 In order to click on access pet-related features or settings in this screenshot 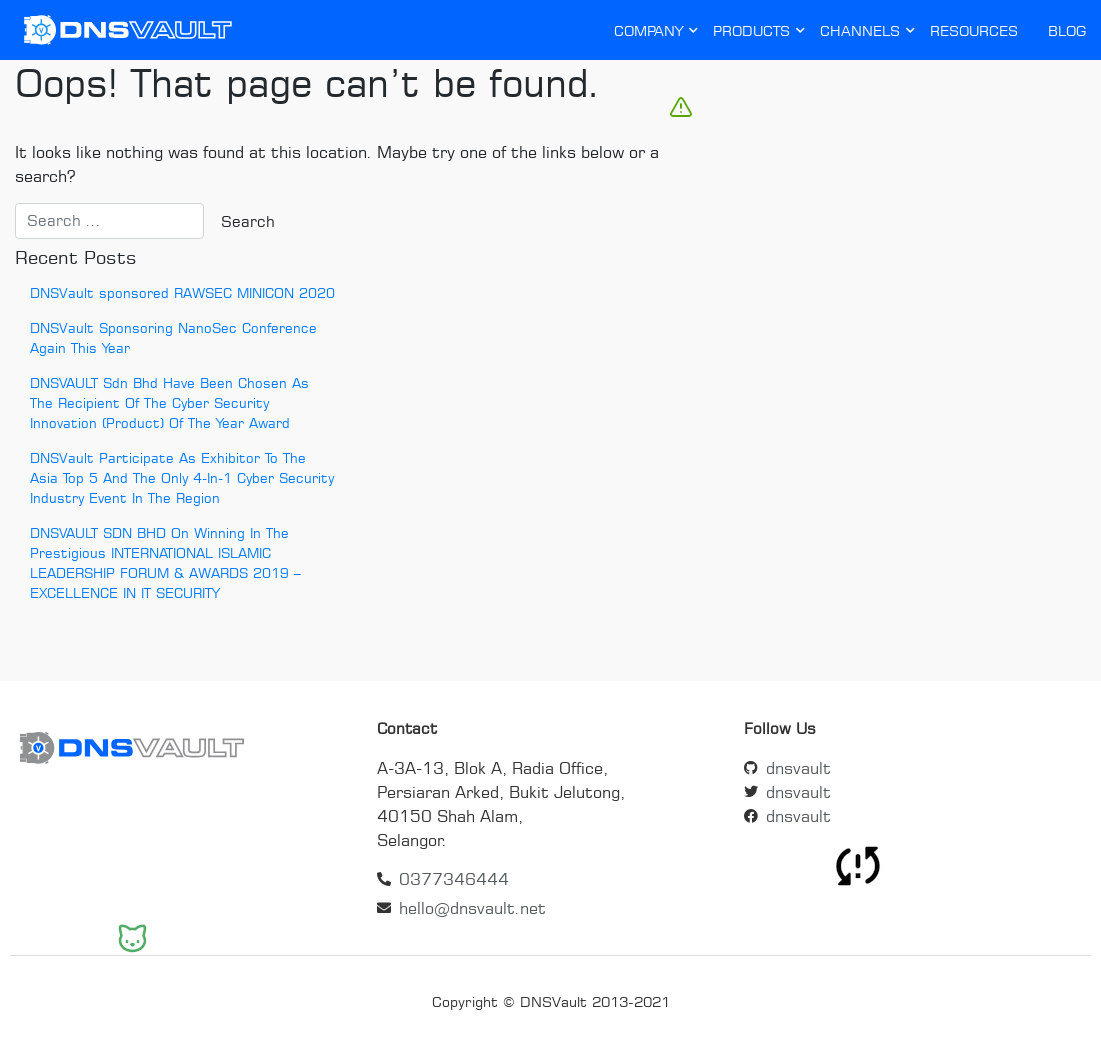, I will do `click(132, 938)`.